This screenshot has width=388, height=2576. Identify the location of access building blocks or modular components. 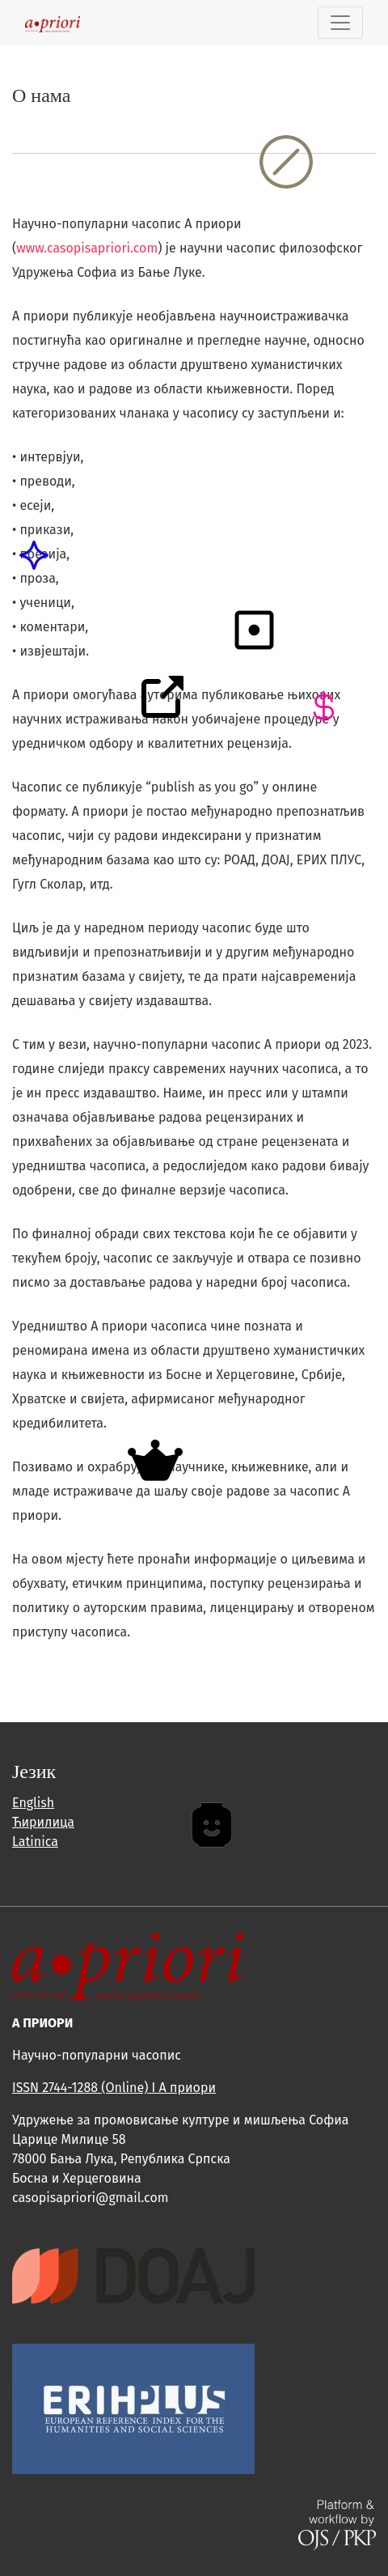
(212, 1825).